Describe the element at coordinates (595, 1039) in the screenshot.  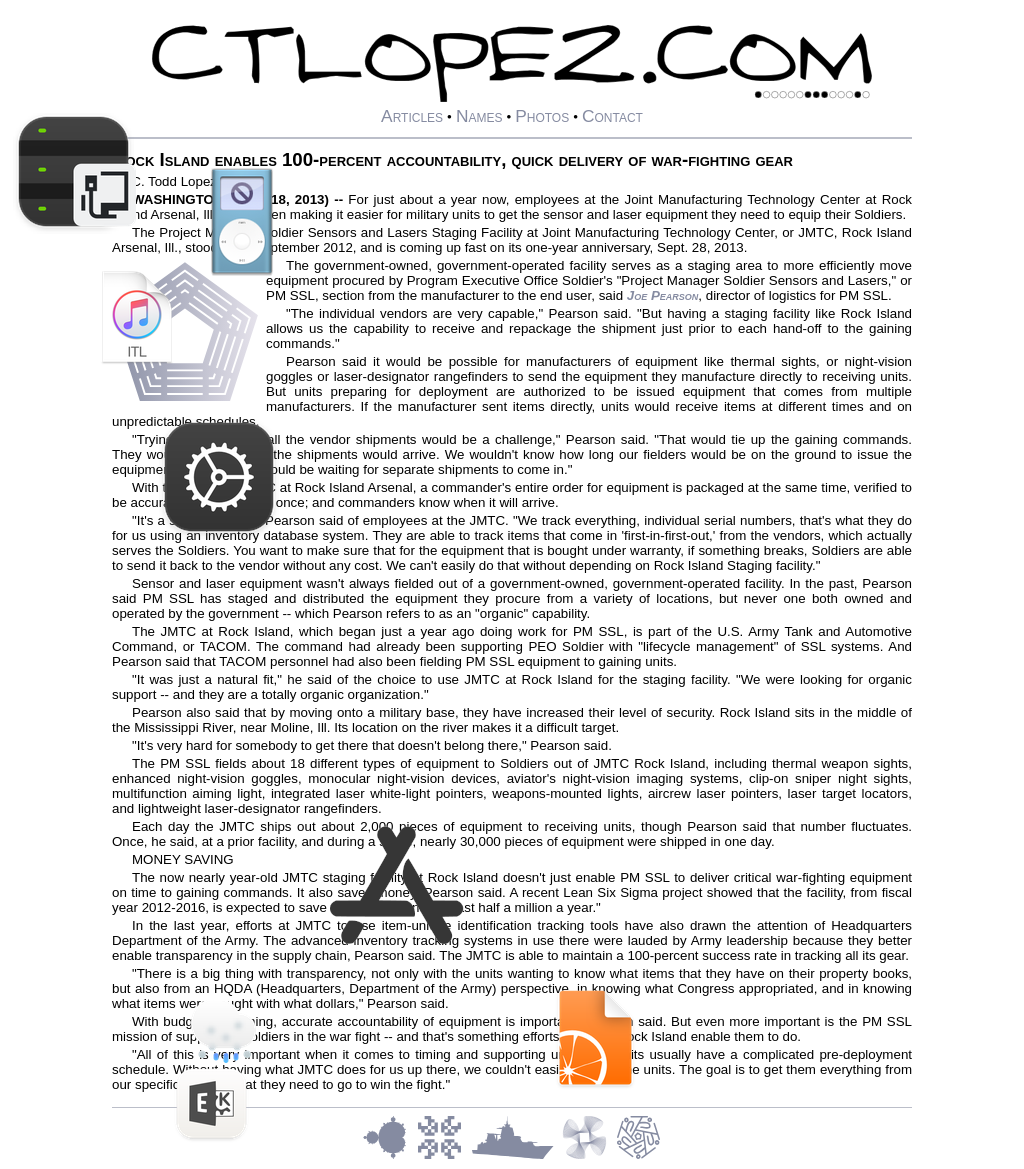
I see `a clementine music player file` at that location.